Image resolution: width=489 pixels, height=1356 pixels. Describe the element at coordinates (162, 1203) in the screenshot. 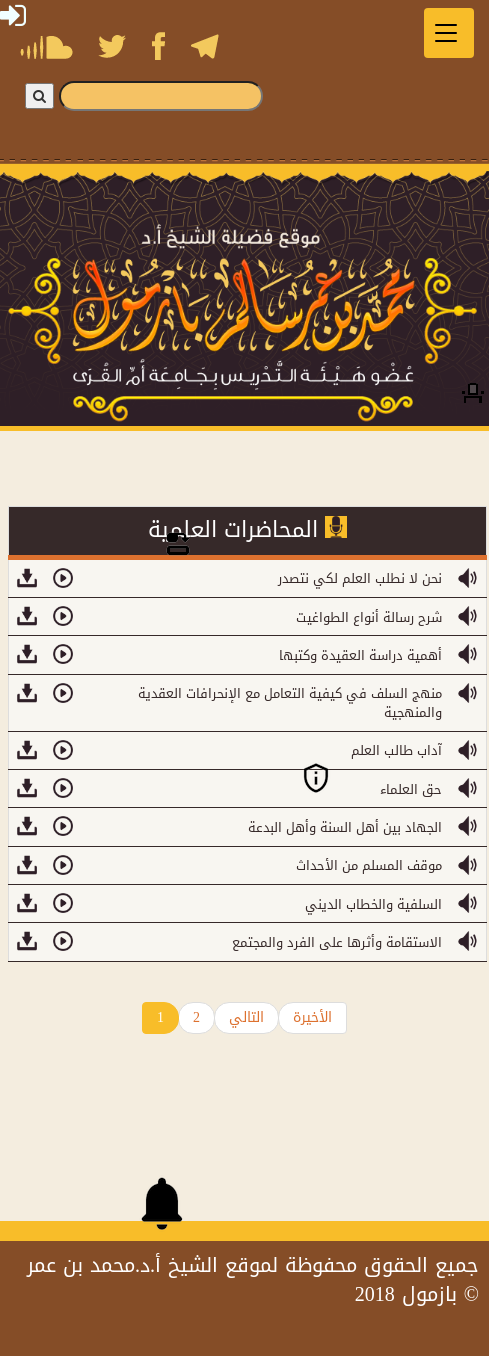

I see `view your notifications` at that location.